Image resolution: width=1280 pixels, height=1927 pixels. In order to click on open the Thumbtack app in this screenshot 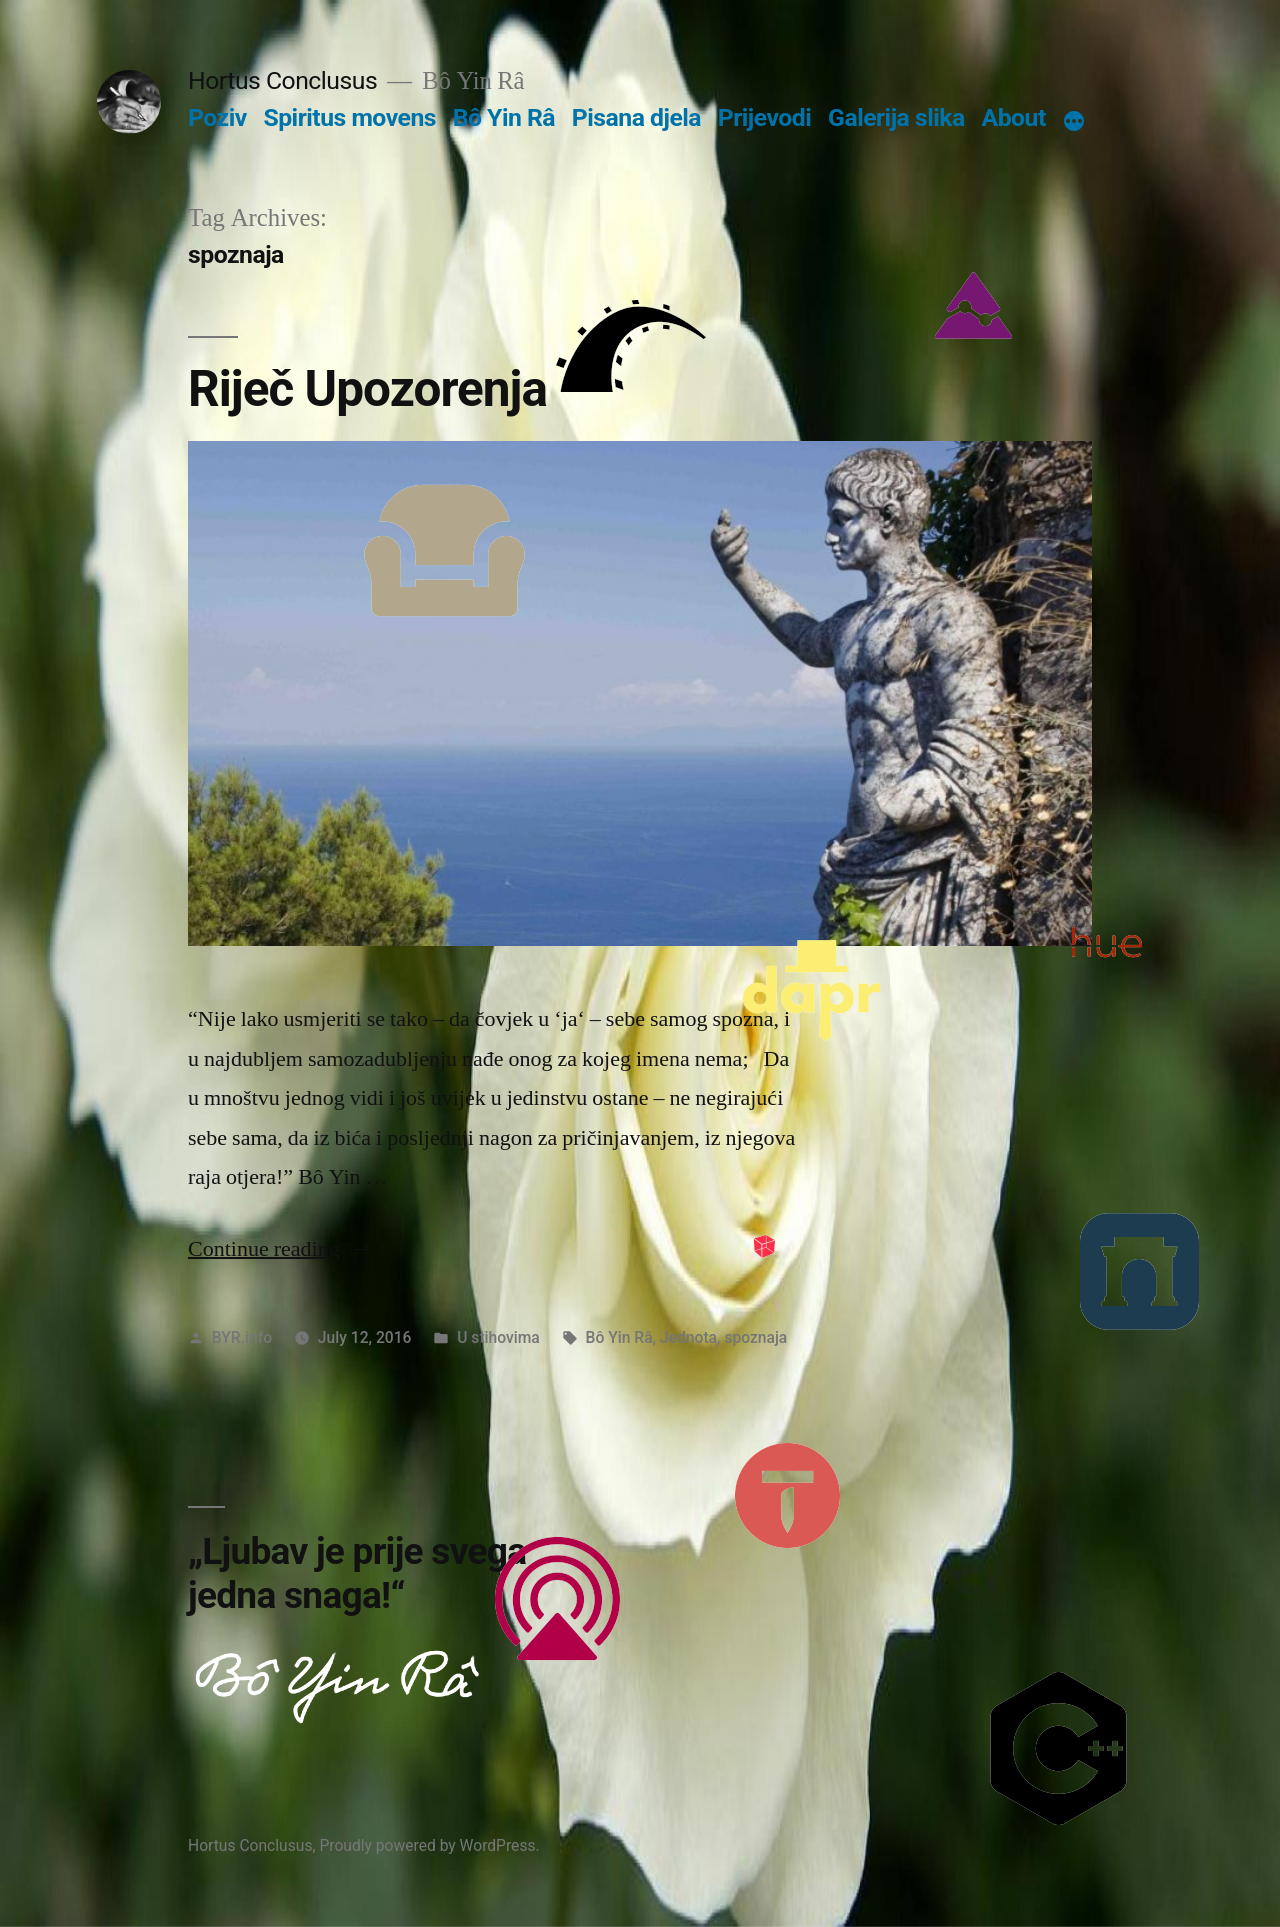, I will do `click(787, 1495)`.